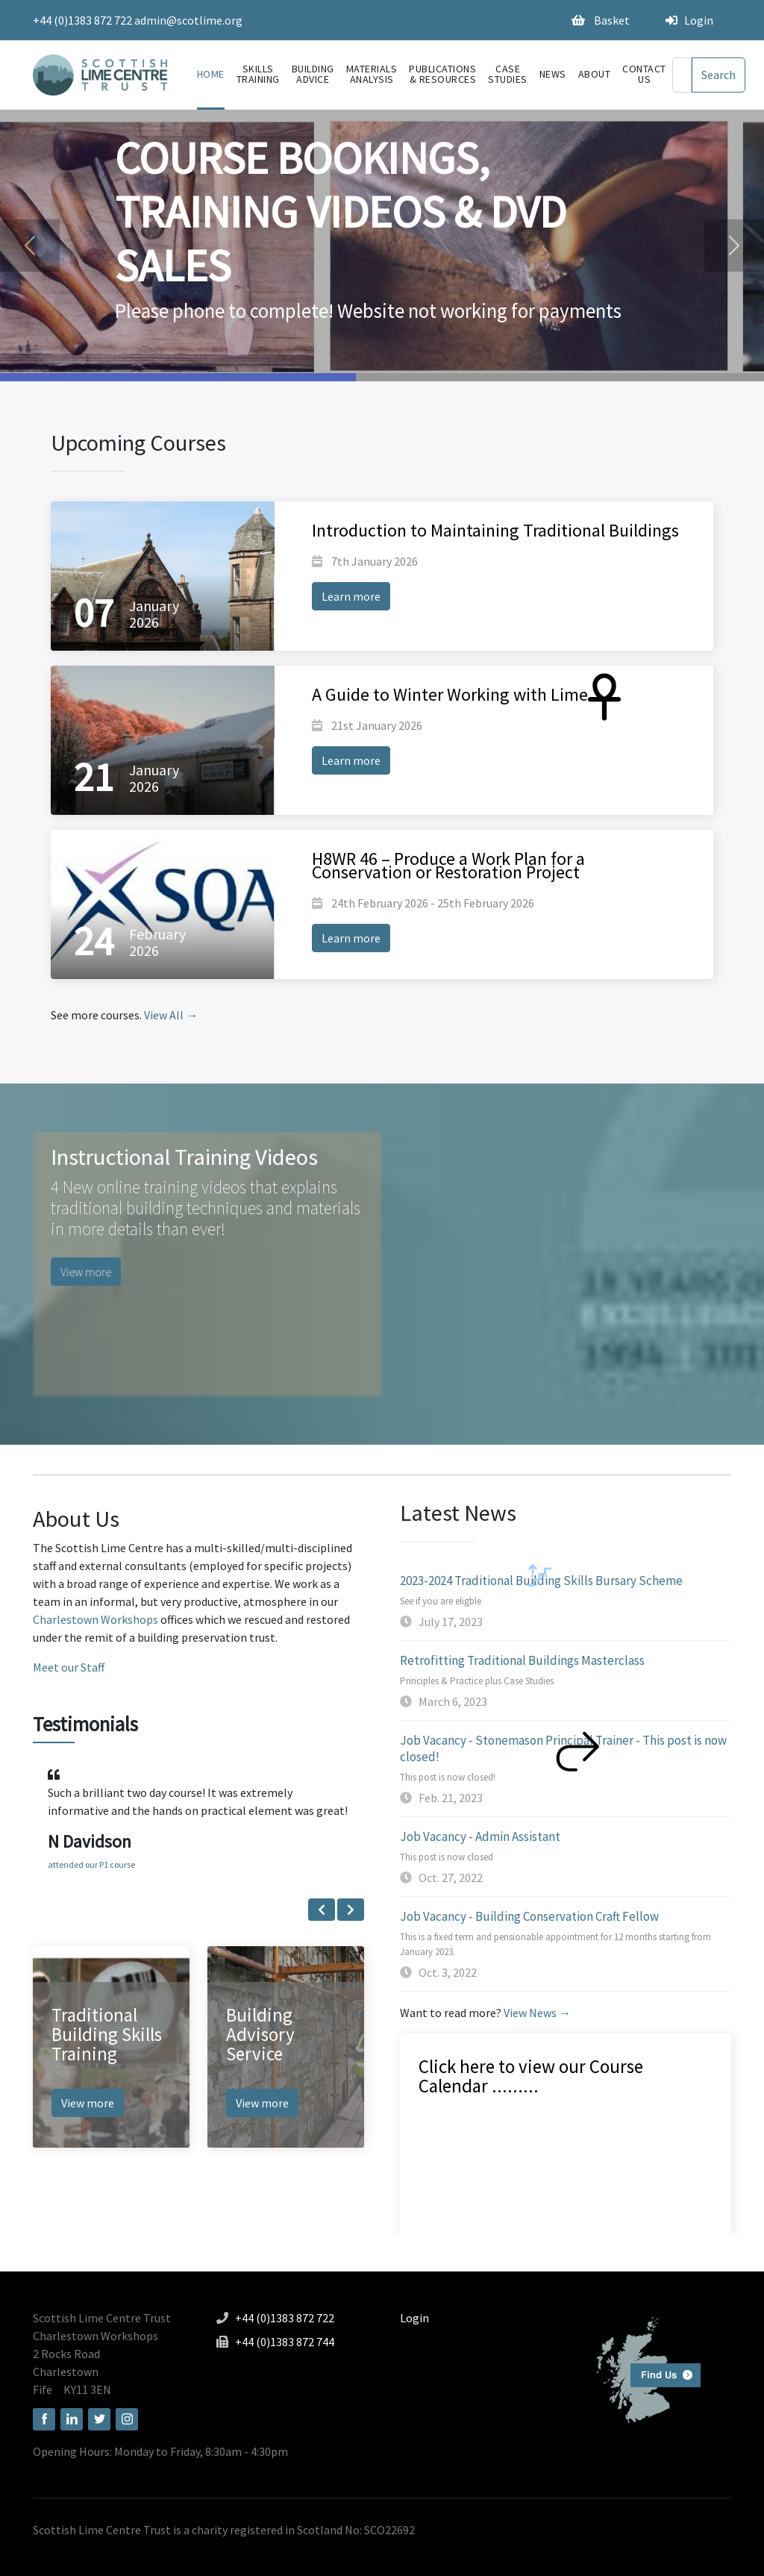 The image size is (764, 2576). Describe the element at coordinates (577, 1753) in the screenshot. I see `redo the last undone action` at that location.